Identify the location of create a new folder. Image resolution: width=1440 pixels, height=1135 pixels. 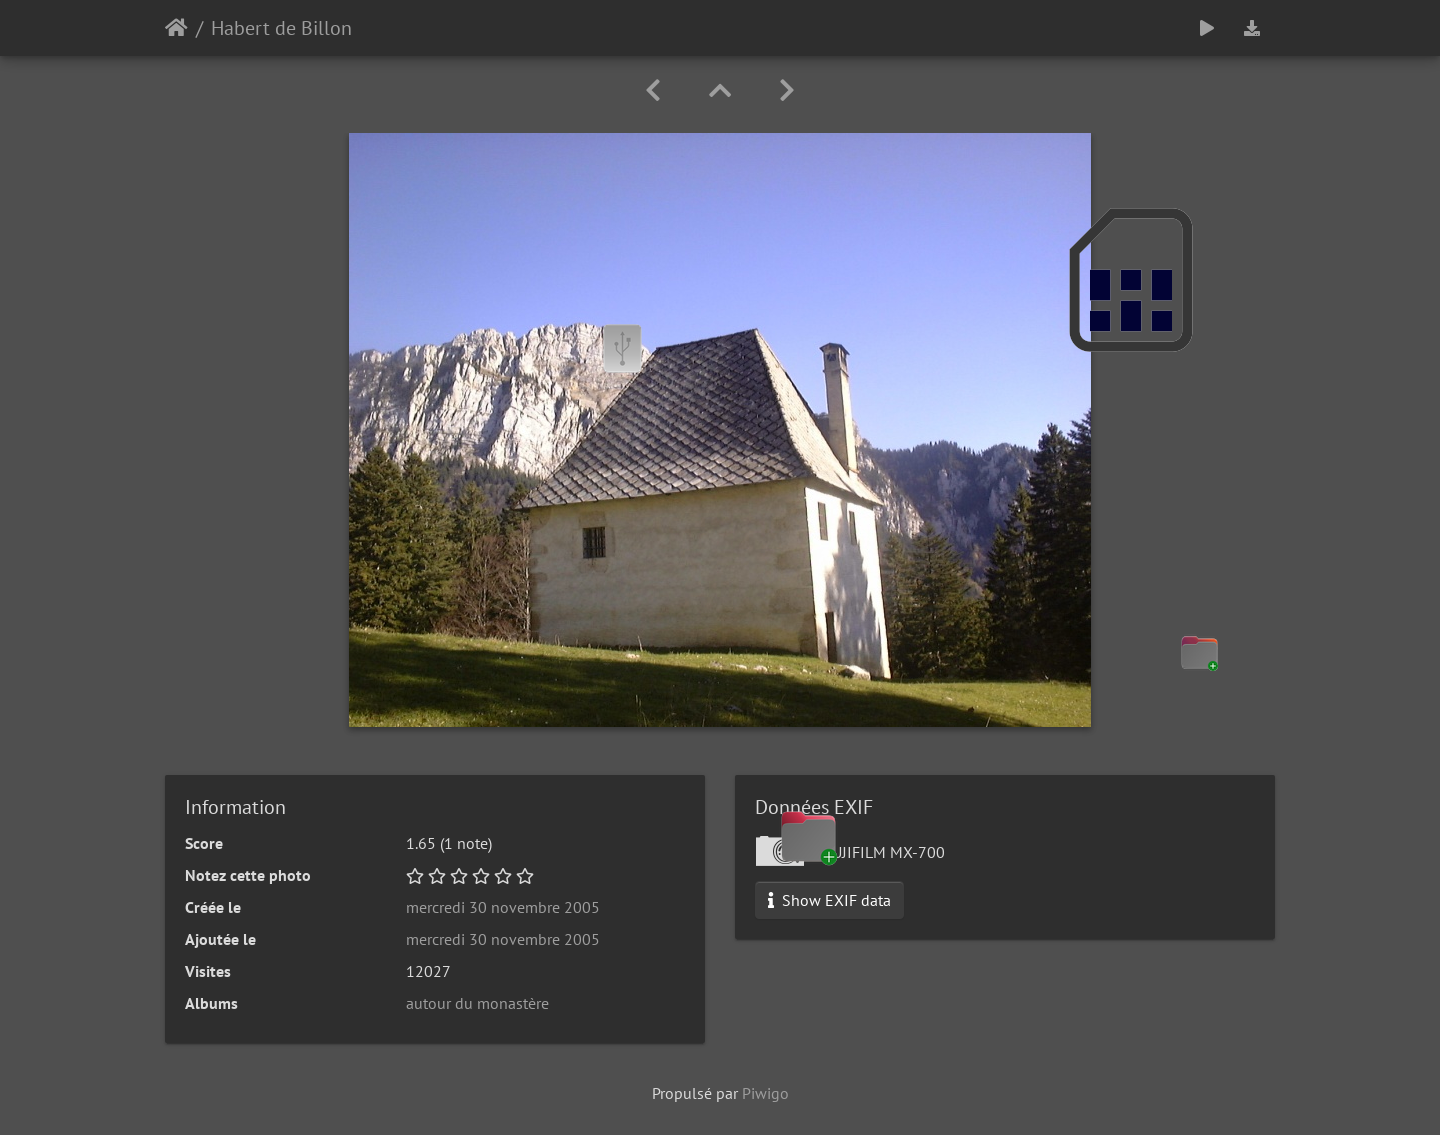
(808, 836).